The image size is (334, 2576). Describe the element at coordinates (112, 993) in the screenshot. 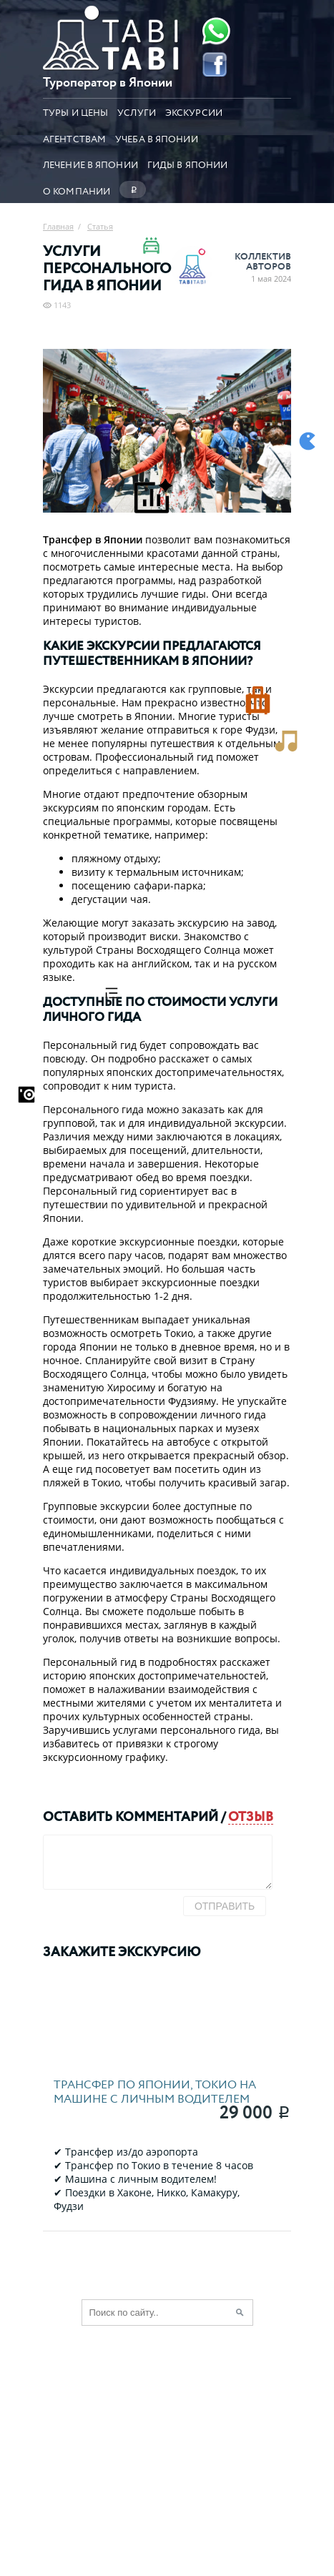

I see `insert a block quote` at that location.